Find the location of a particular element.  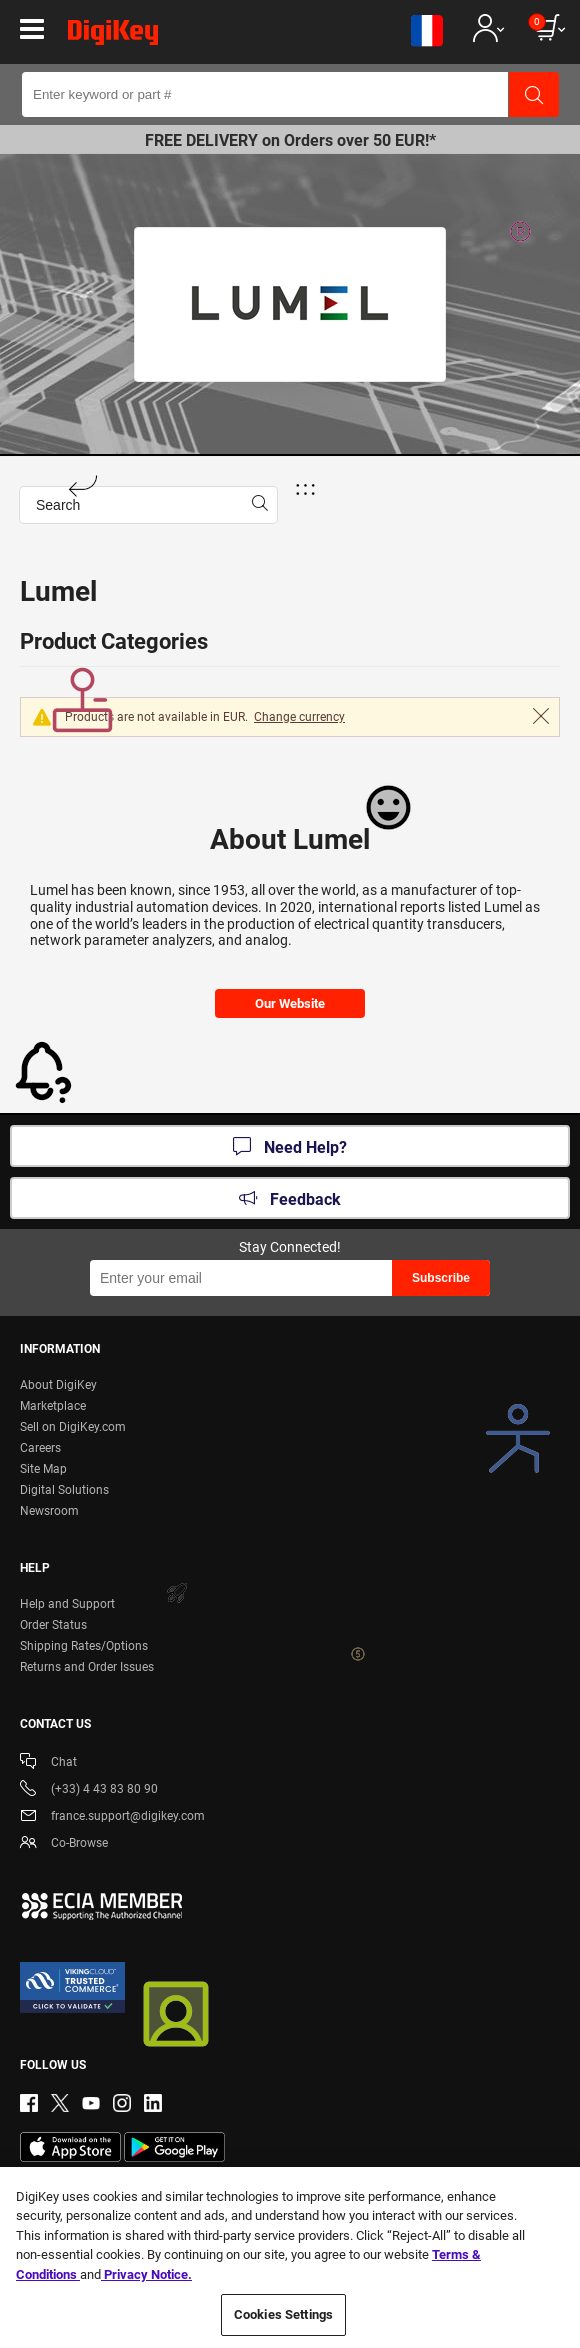

reply to a message is located at coordinates (83, 486).